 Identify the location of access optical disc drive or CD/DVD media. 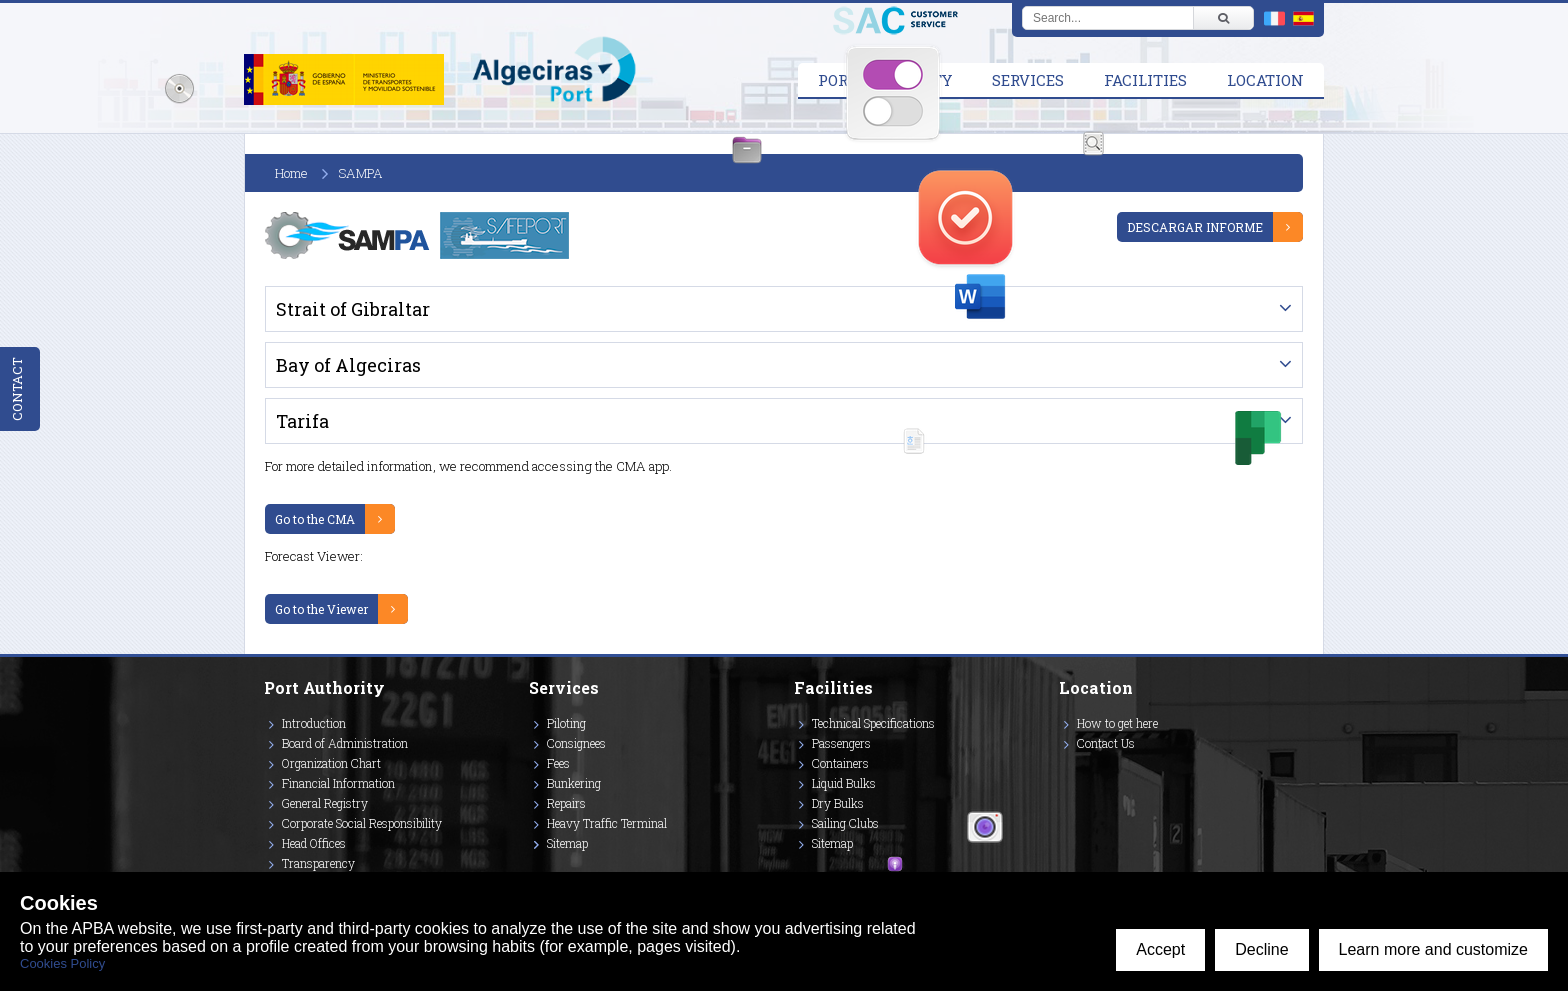
(179, 88).